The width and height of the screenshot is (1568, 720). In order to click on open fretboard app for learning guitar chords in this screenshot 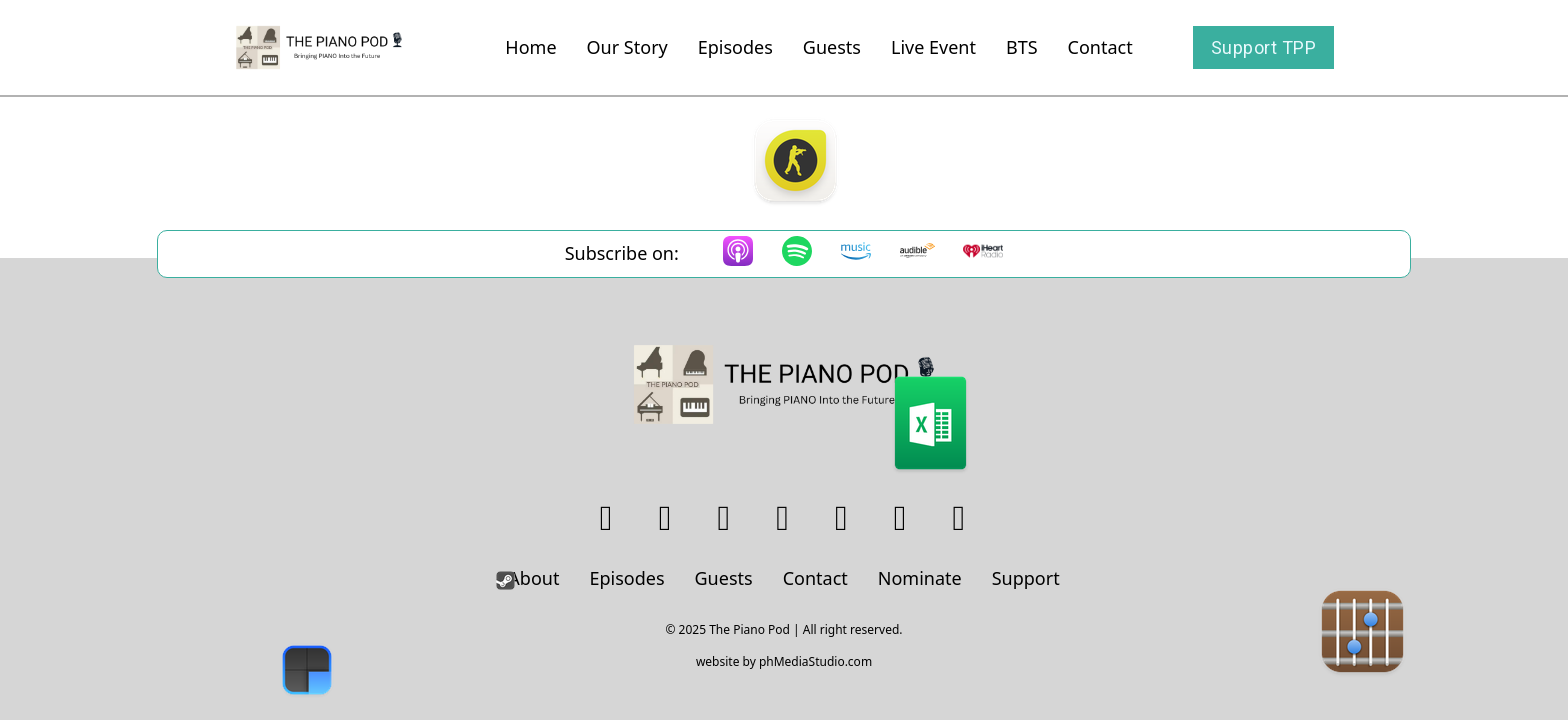, I will do `click(1362, 631)`.